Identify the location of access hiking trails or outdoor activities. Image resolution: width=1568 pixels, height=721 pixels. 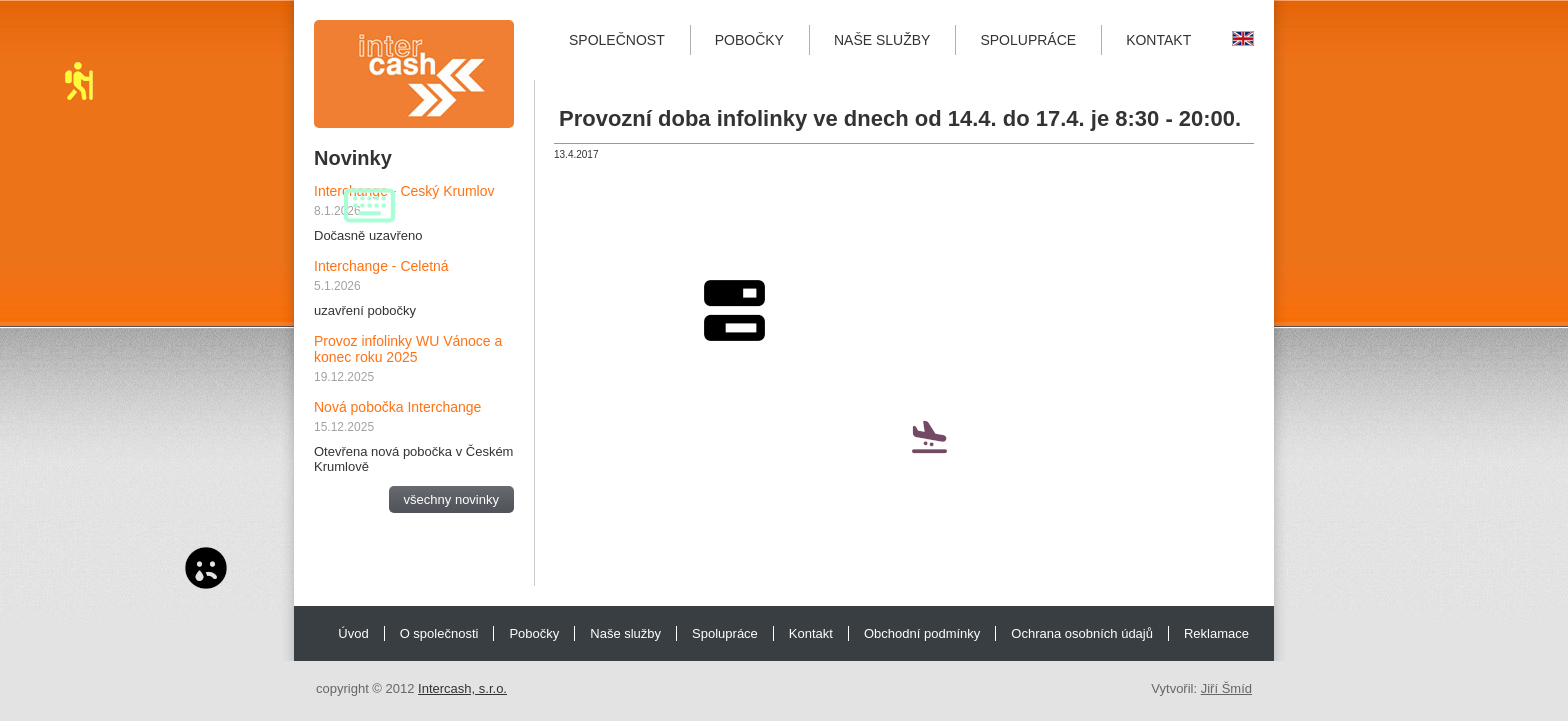
(80, 81).